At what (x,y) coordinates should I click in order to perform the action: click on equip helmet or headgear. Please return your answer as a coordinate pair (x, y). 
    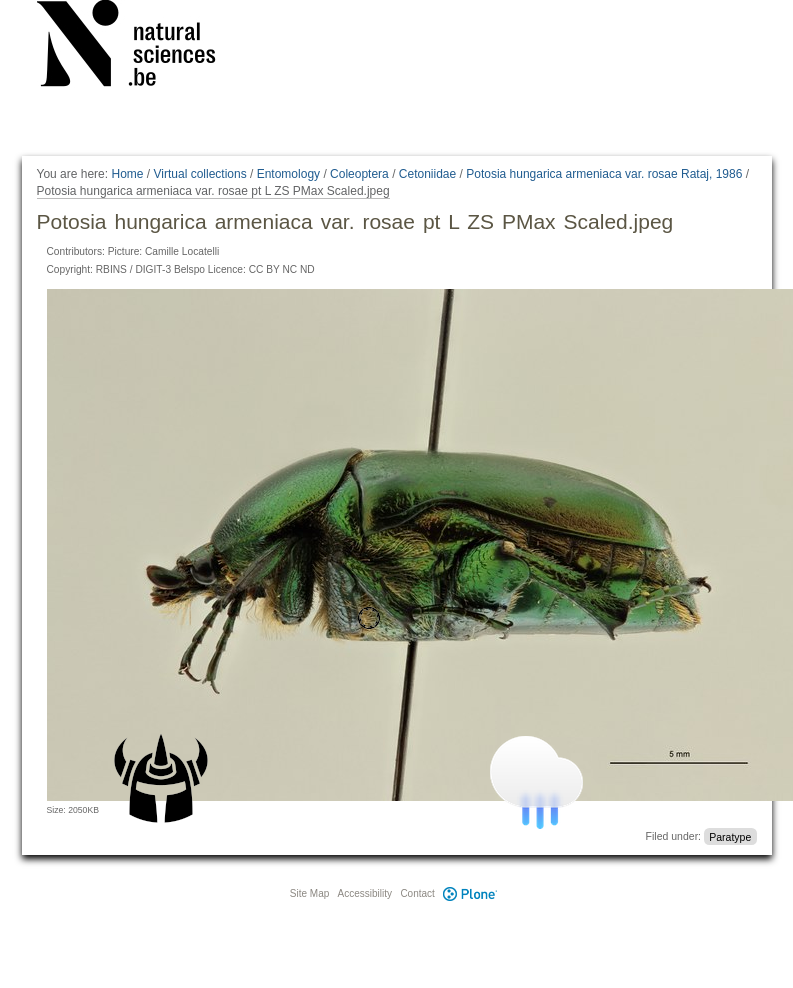
    Looking at the image, I should click on (161, 778).